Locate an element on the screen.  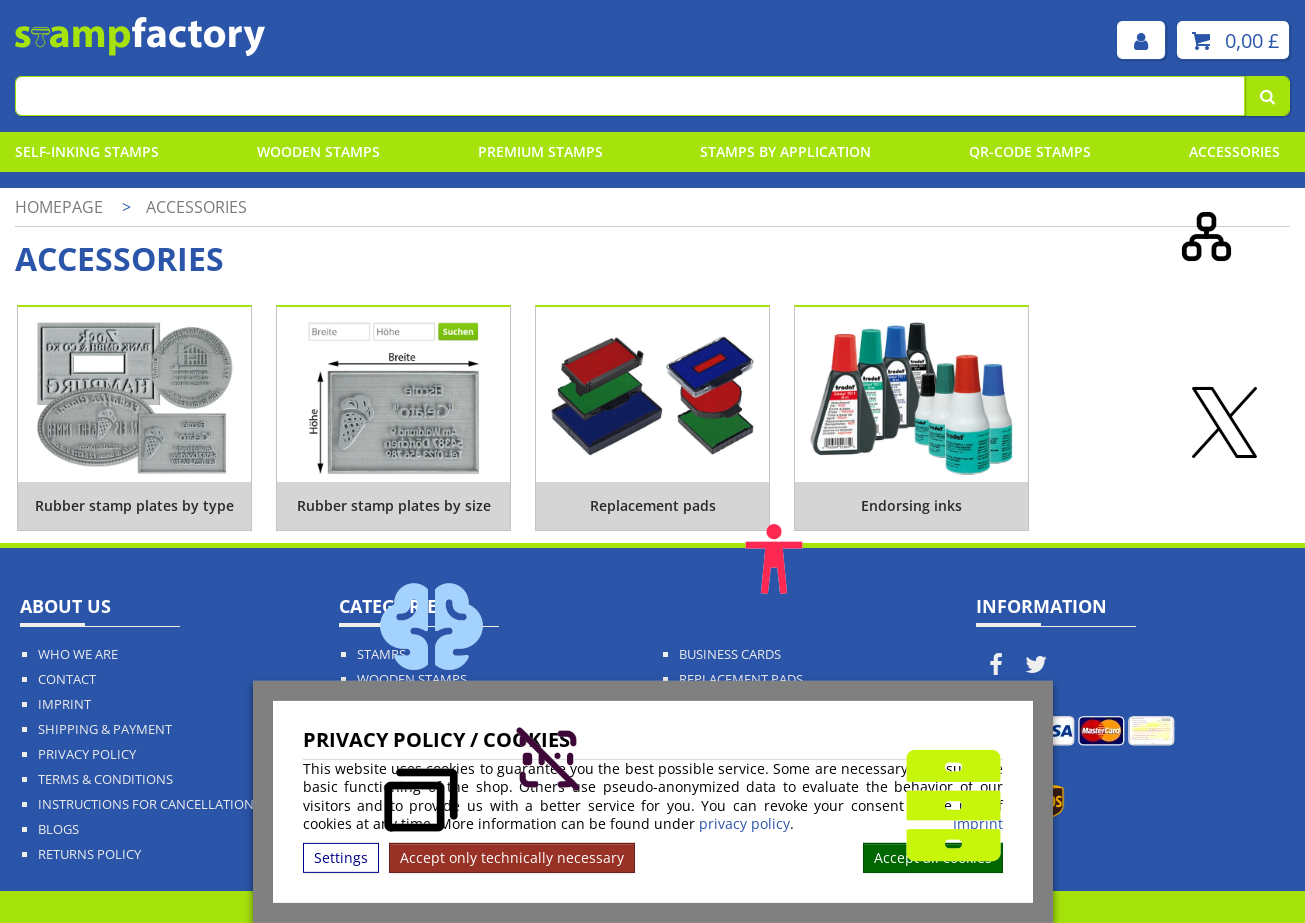
view site structure or hierarchy is located at coordinates (1206, 236).